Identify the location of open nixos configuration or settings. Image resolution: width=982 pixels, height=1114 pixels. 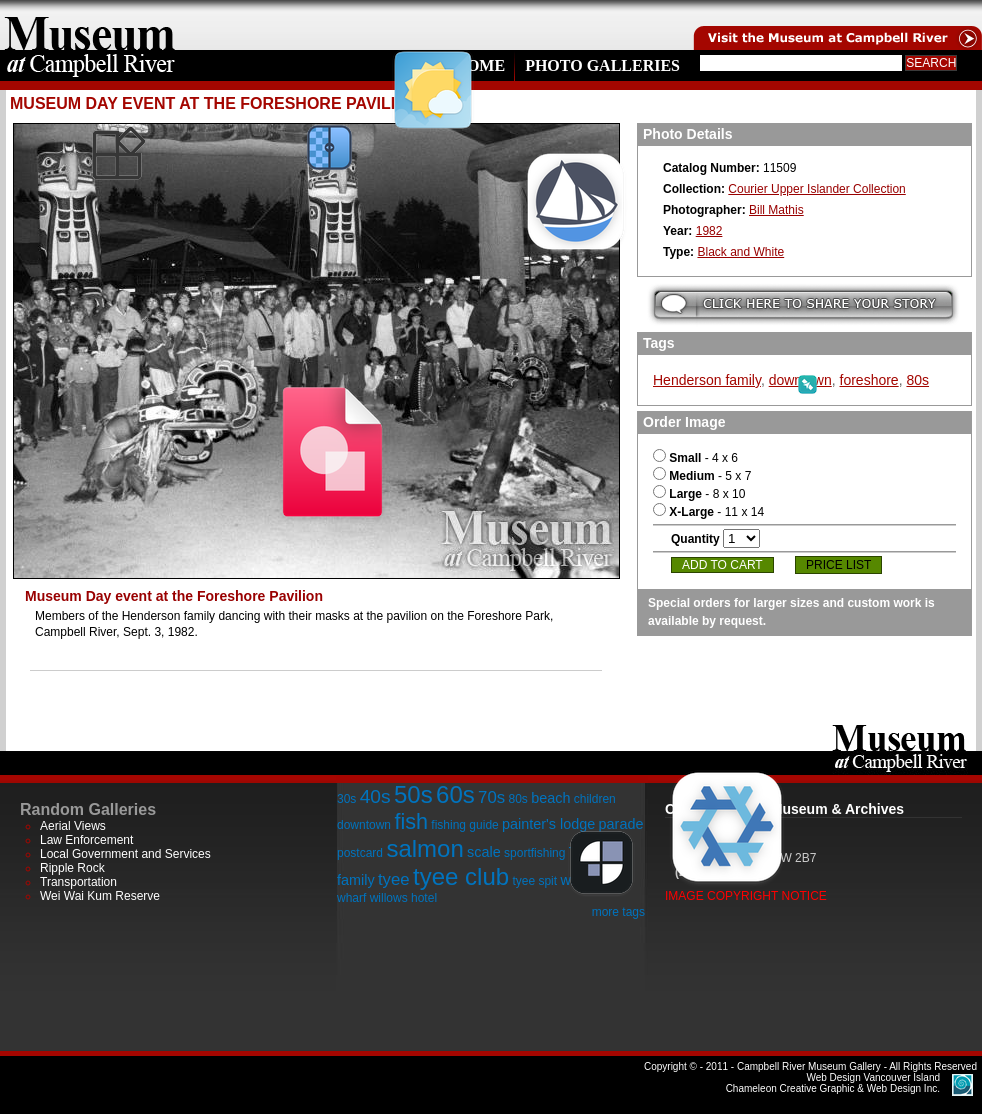
(727, 827).